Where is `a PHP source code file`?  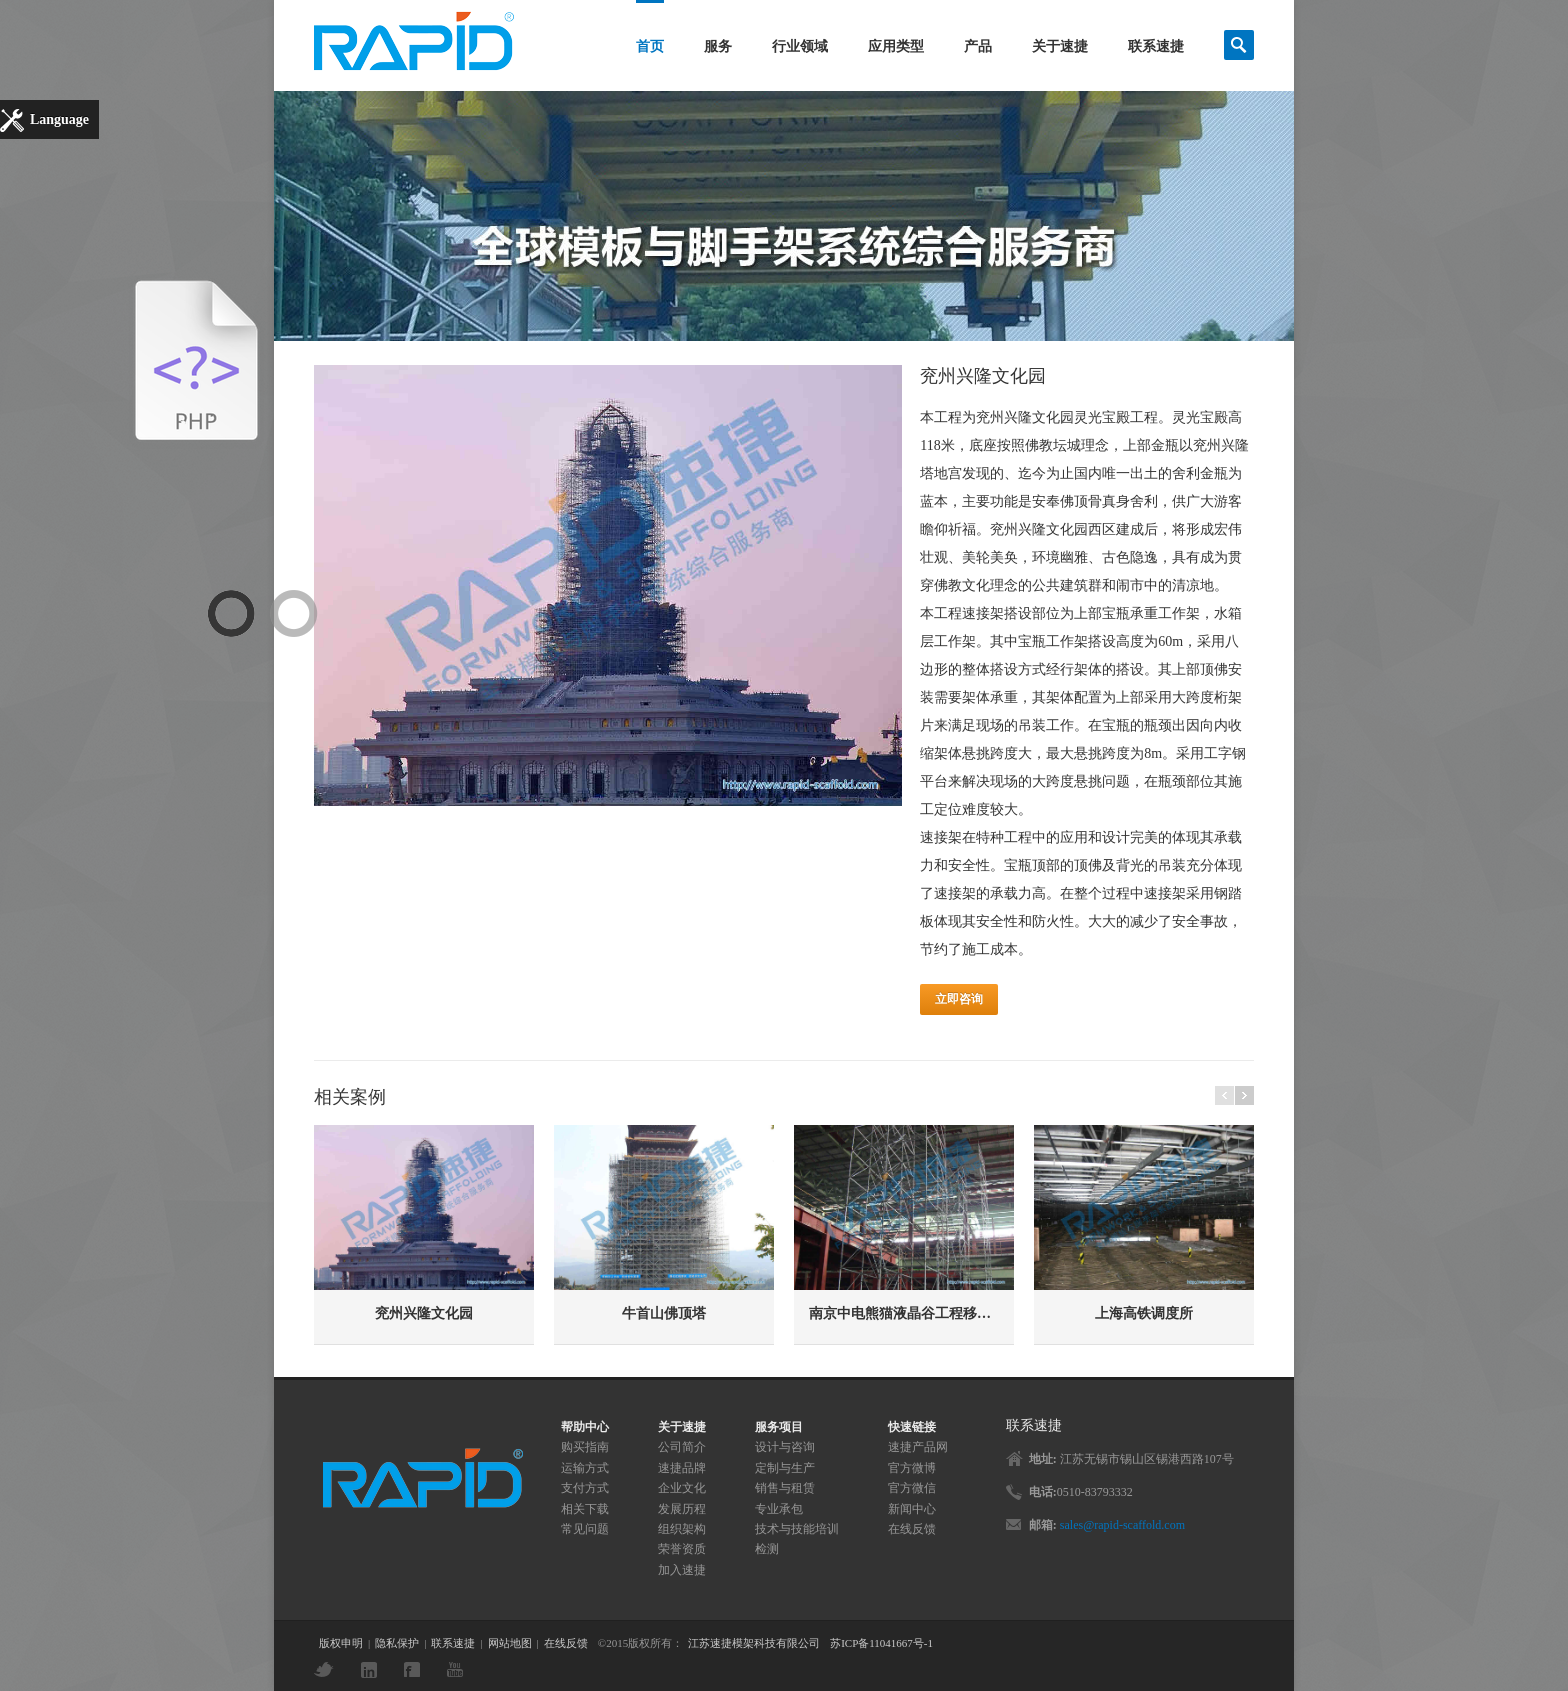
a PHP source code file is located at coordinates (196, 363).